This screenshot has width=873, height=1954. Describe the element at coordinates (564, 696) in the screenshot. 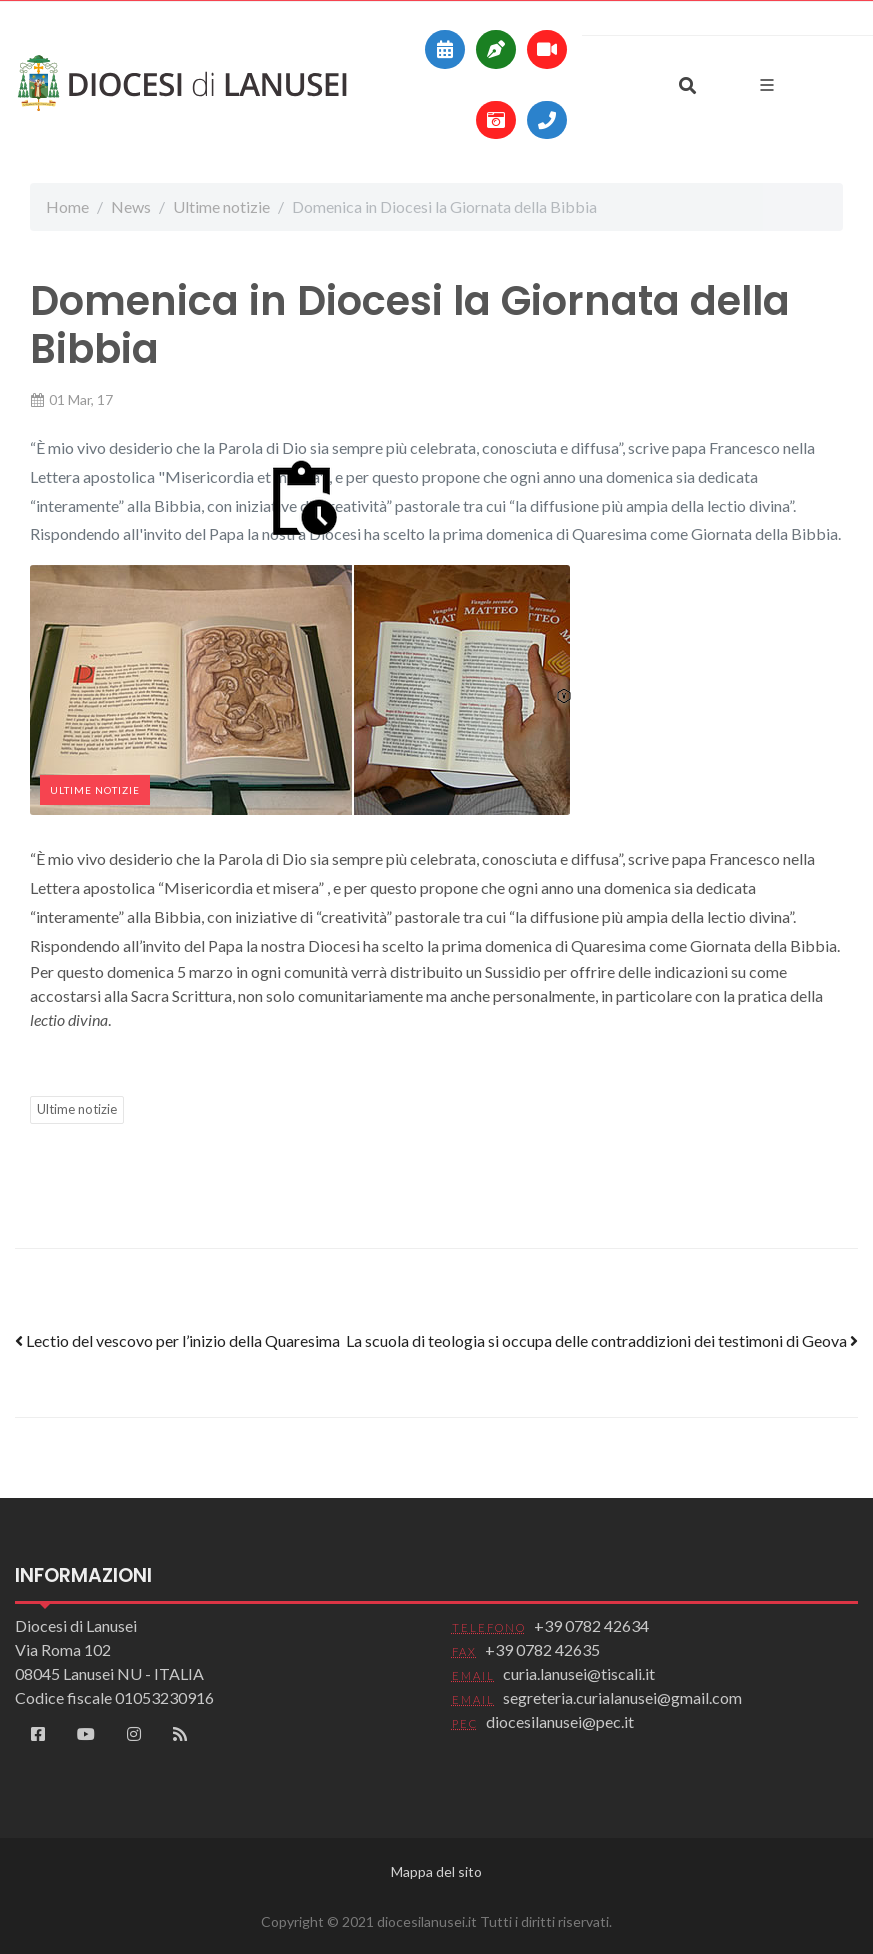

I see `version indicator or version number badge` at that location.